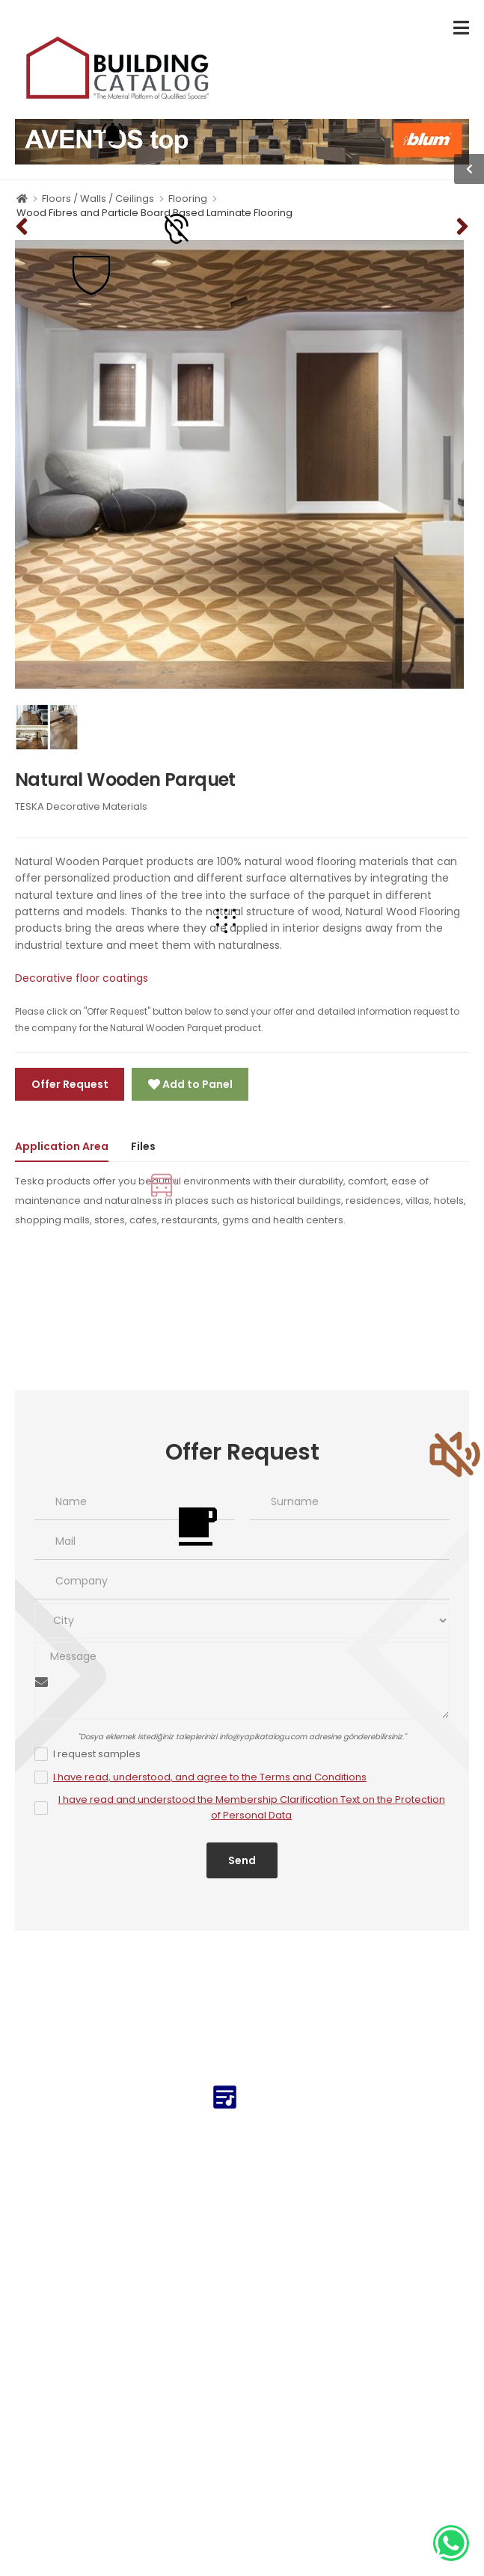  What do you see at coordinates (162, 1185) in the screenshot?
I see `view bus routes or schedules` at bounding box center [162, 1185].